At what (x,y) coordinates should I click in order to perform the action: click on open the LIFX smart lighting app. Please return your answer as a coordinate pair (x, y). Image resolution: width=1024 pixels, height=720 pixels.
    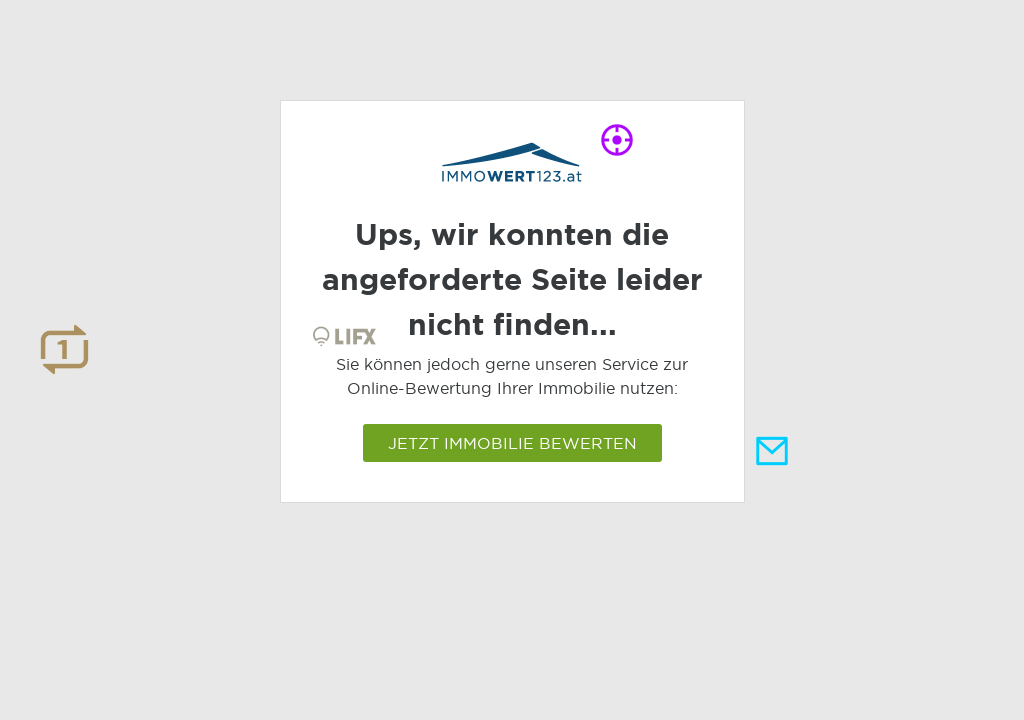
    Looking at the image, I should click on (344, 336).